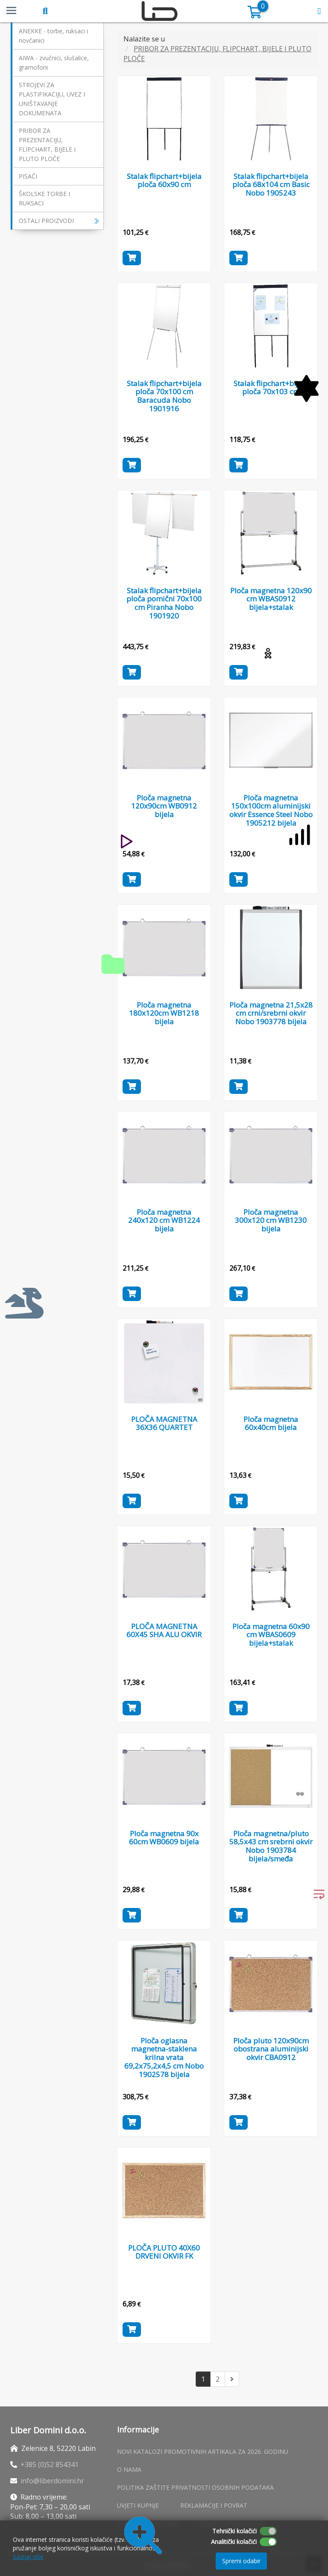 This screenshot has width=328, height=2576. What do you see at coordinates (143, 2535) in the screenshot?
I see `zoom in on content` at bounding box center [143, 2535].